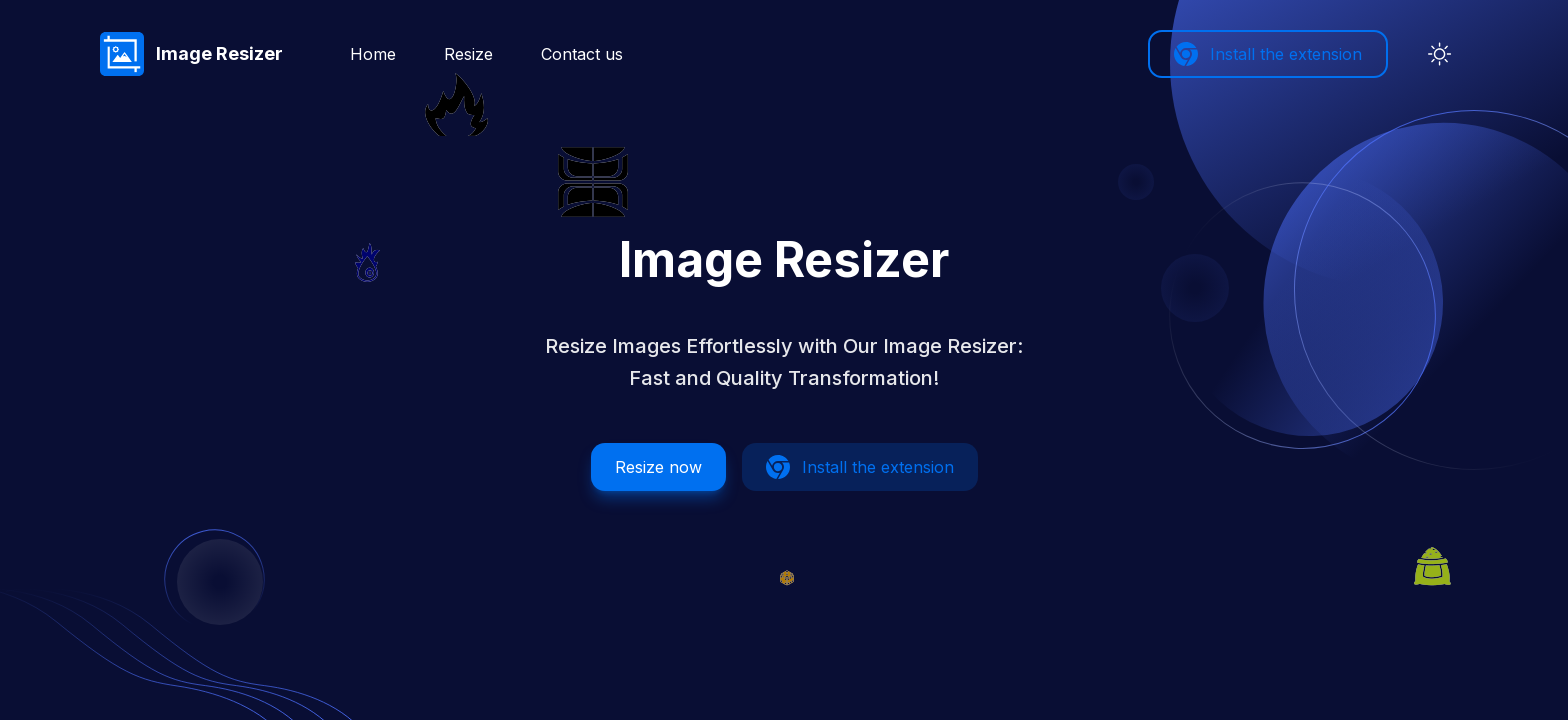 The width and height of the screenshot is (1568, 720). I want to click on decorative abstract game element or badge, so click(593, 182).